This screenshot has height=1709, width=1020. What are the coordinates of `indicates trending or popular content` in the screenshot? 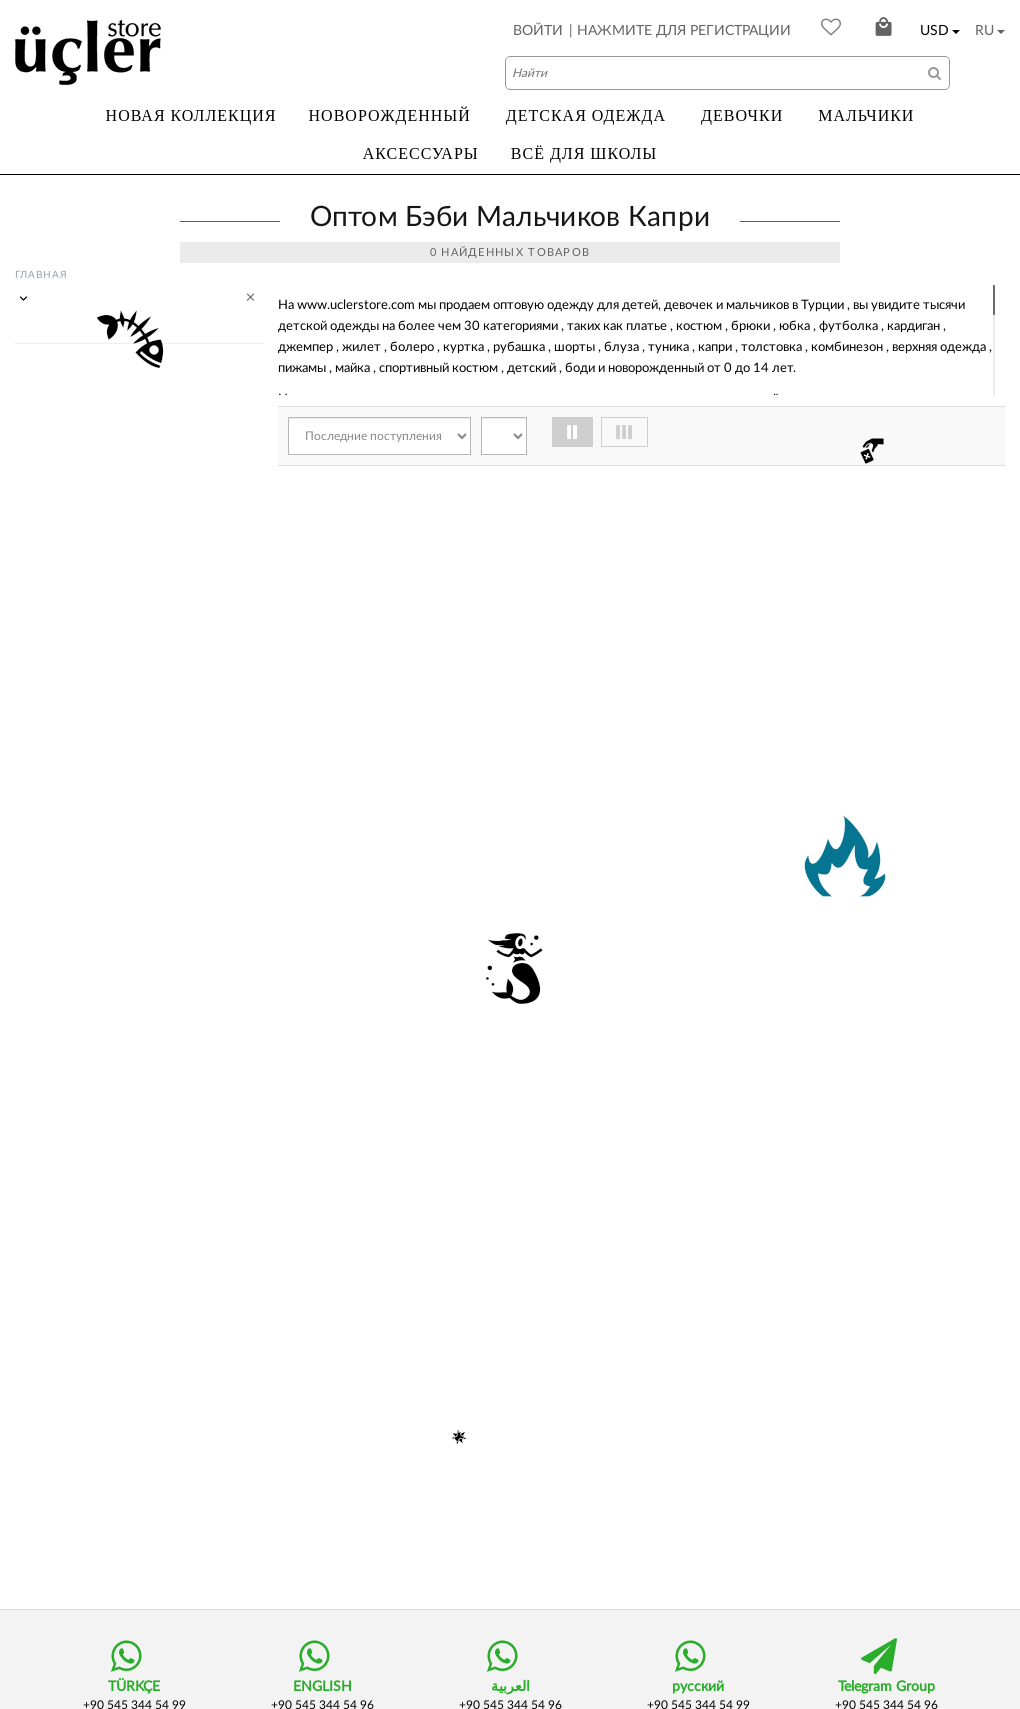 It's located at (845, 856).